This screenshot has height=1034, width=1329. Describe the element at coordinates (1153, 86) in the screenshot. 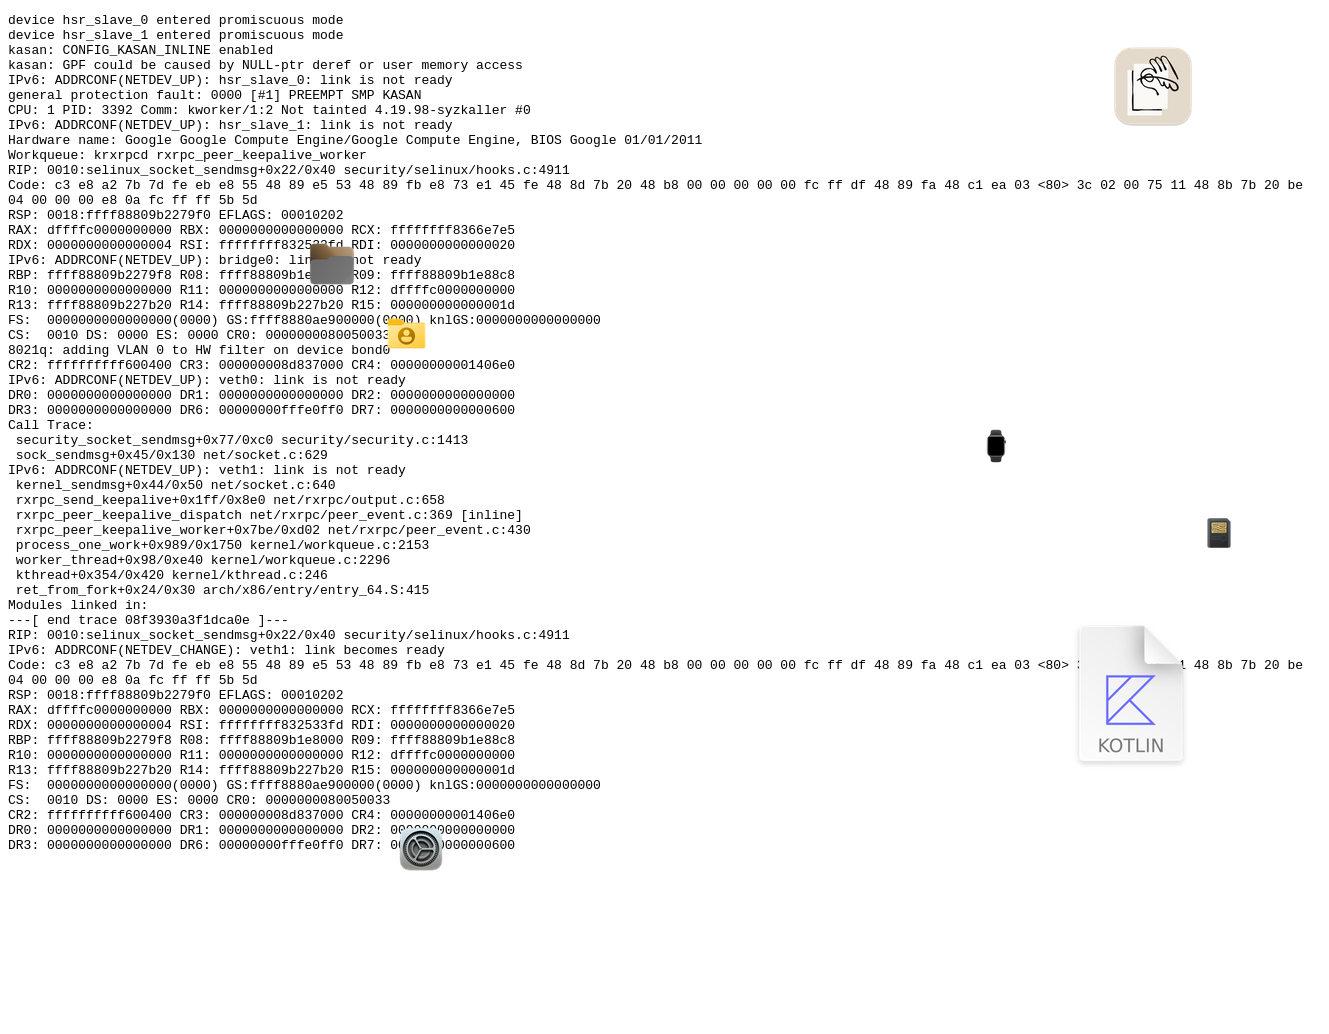

I see `open Claude Notes app` at that location.